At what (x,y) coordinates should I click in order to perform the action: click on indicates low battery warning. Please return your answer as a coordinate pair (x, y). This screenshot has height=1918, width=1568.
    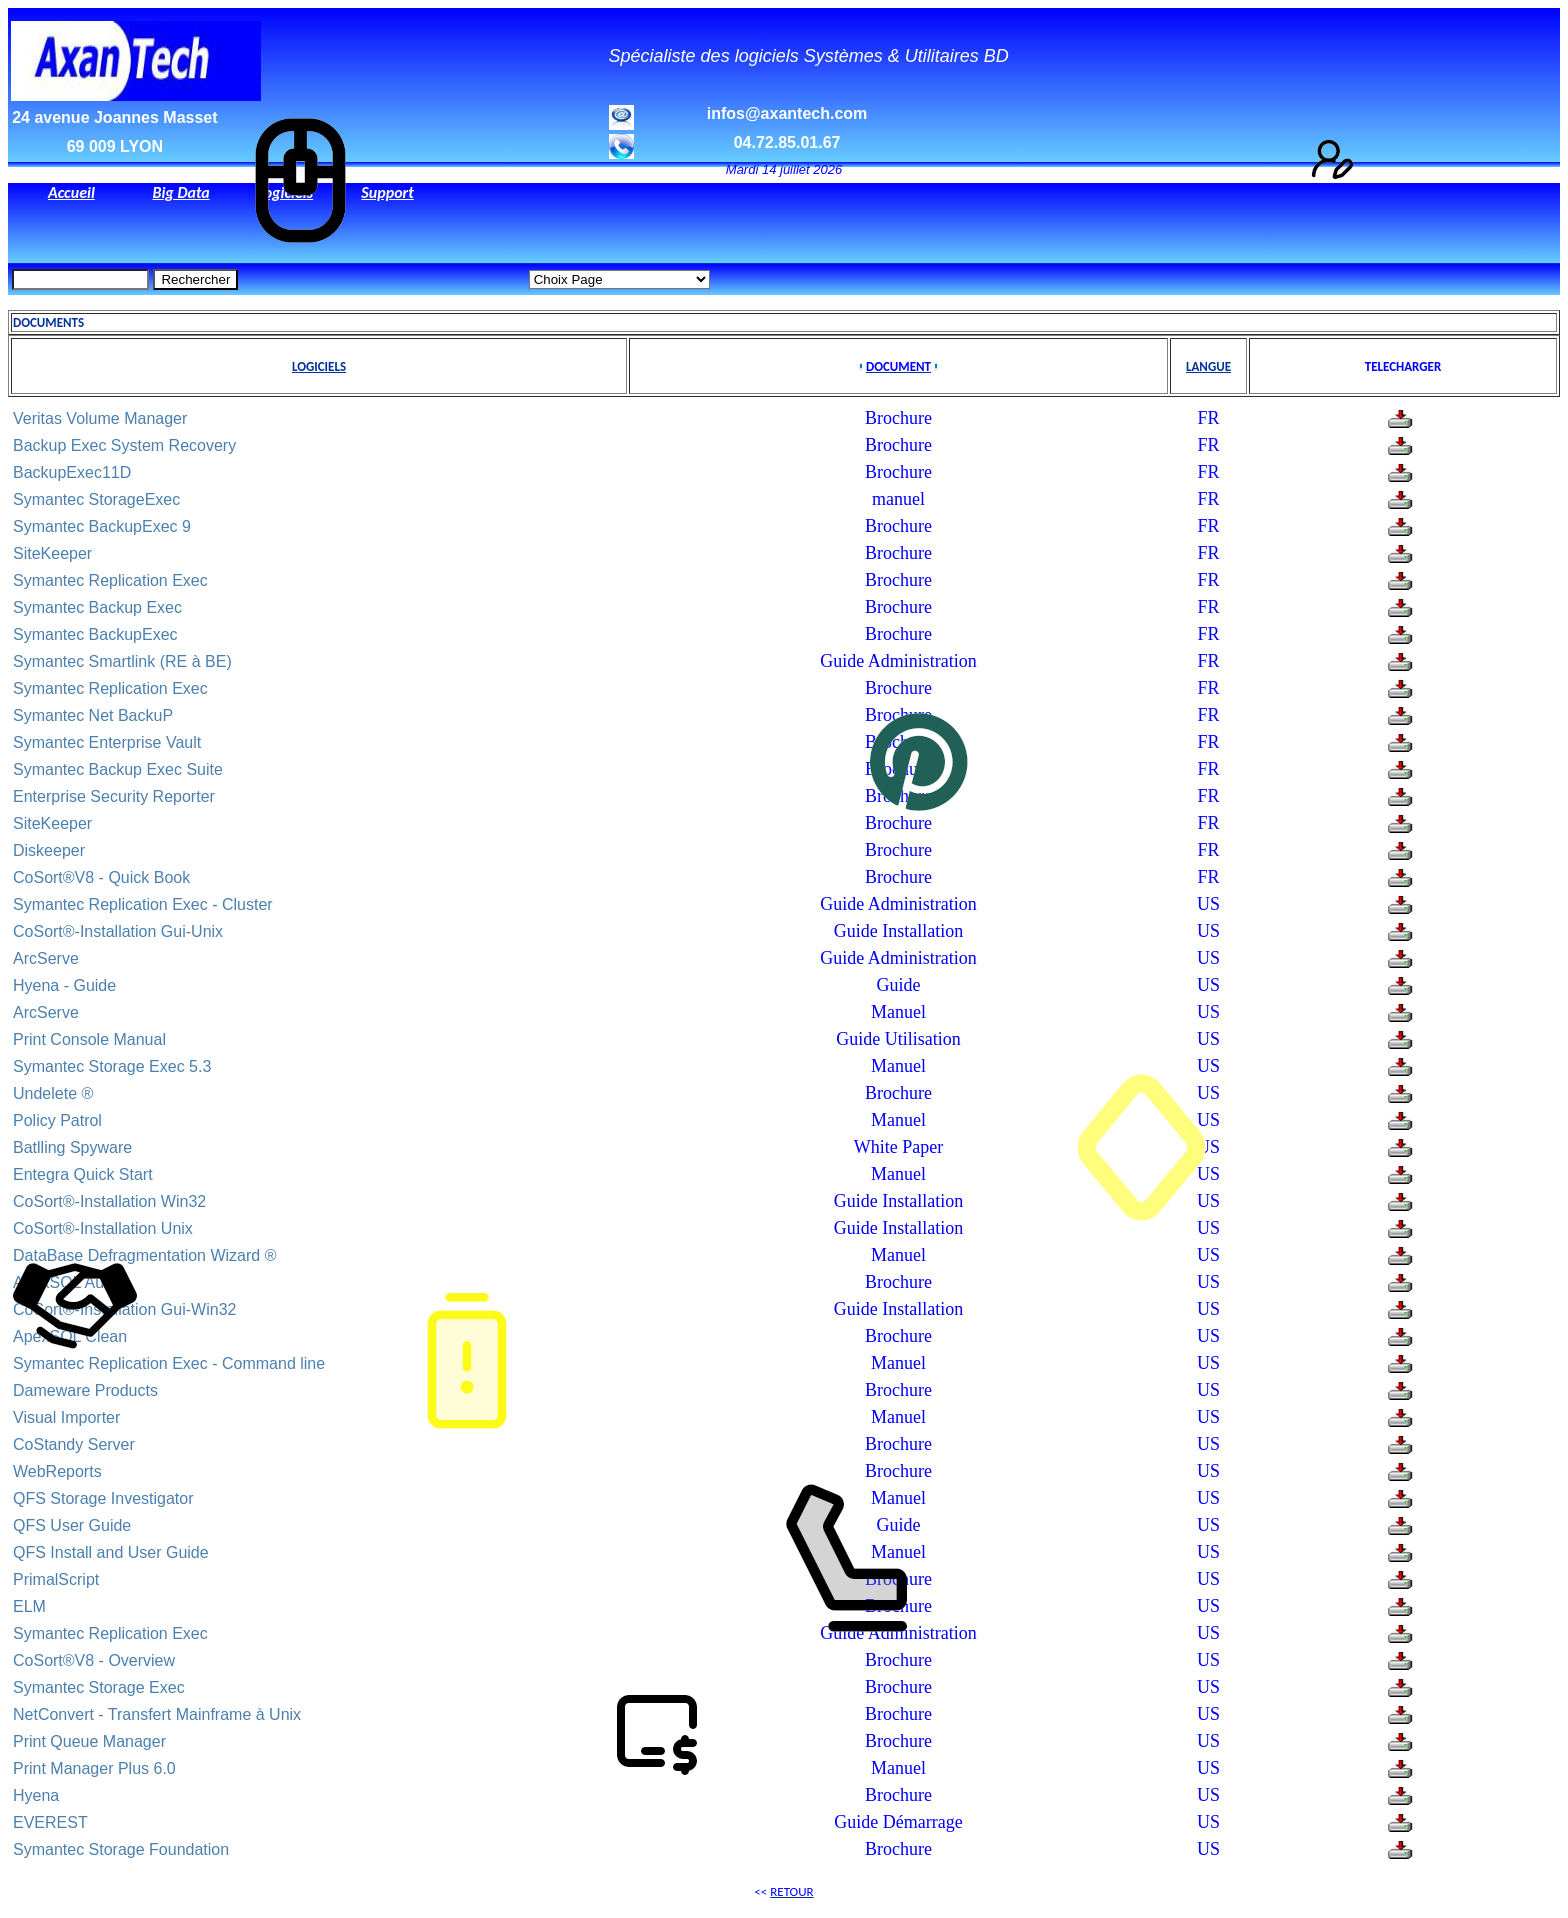
    Looking at the image, I should click on (467, 1363).